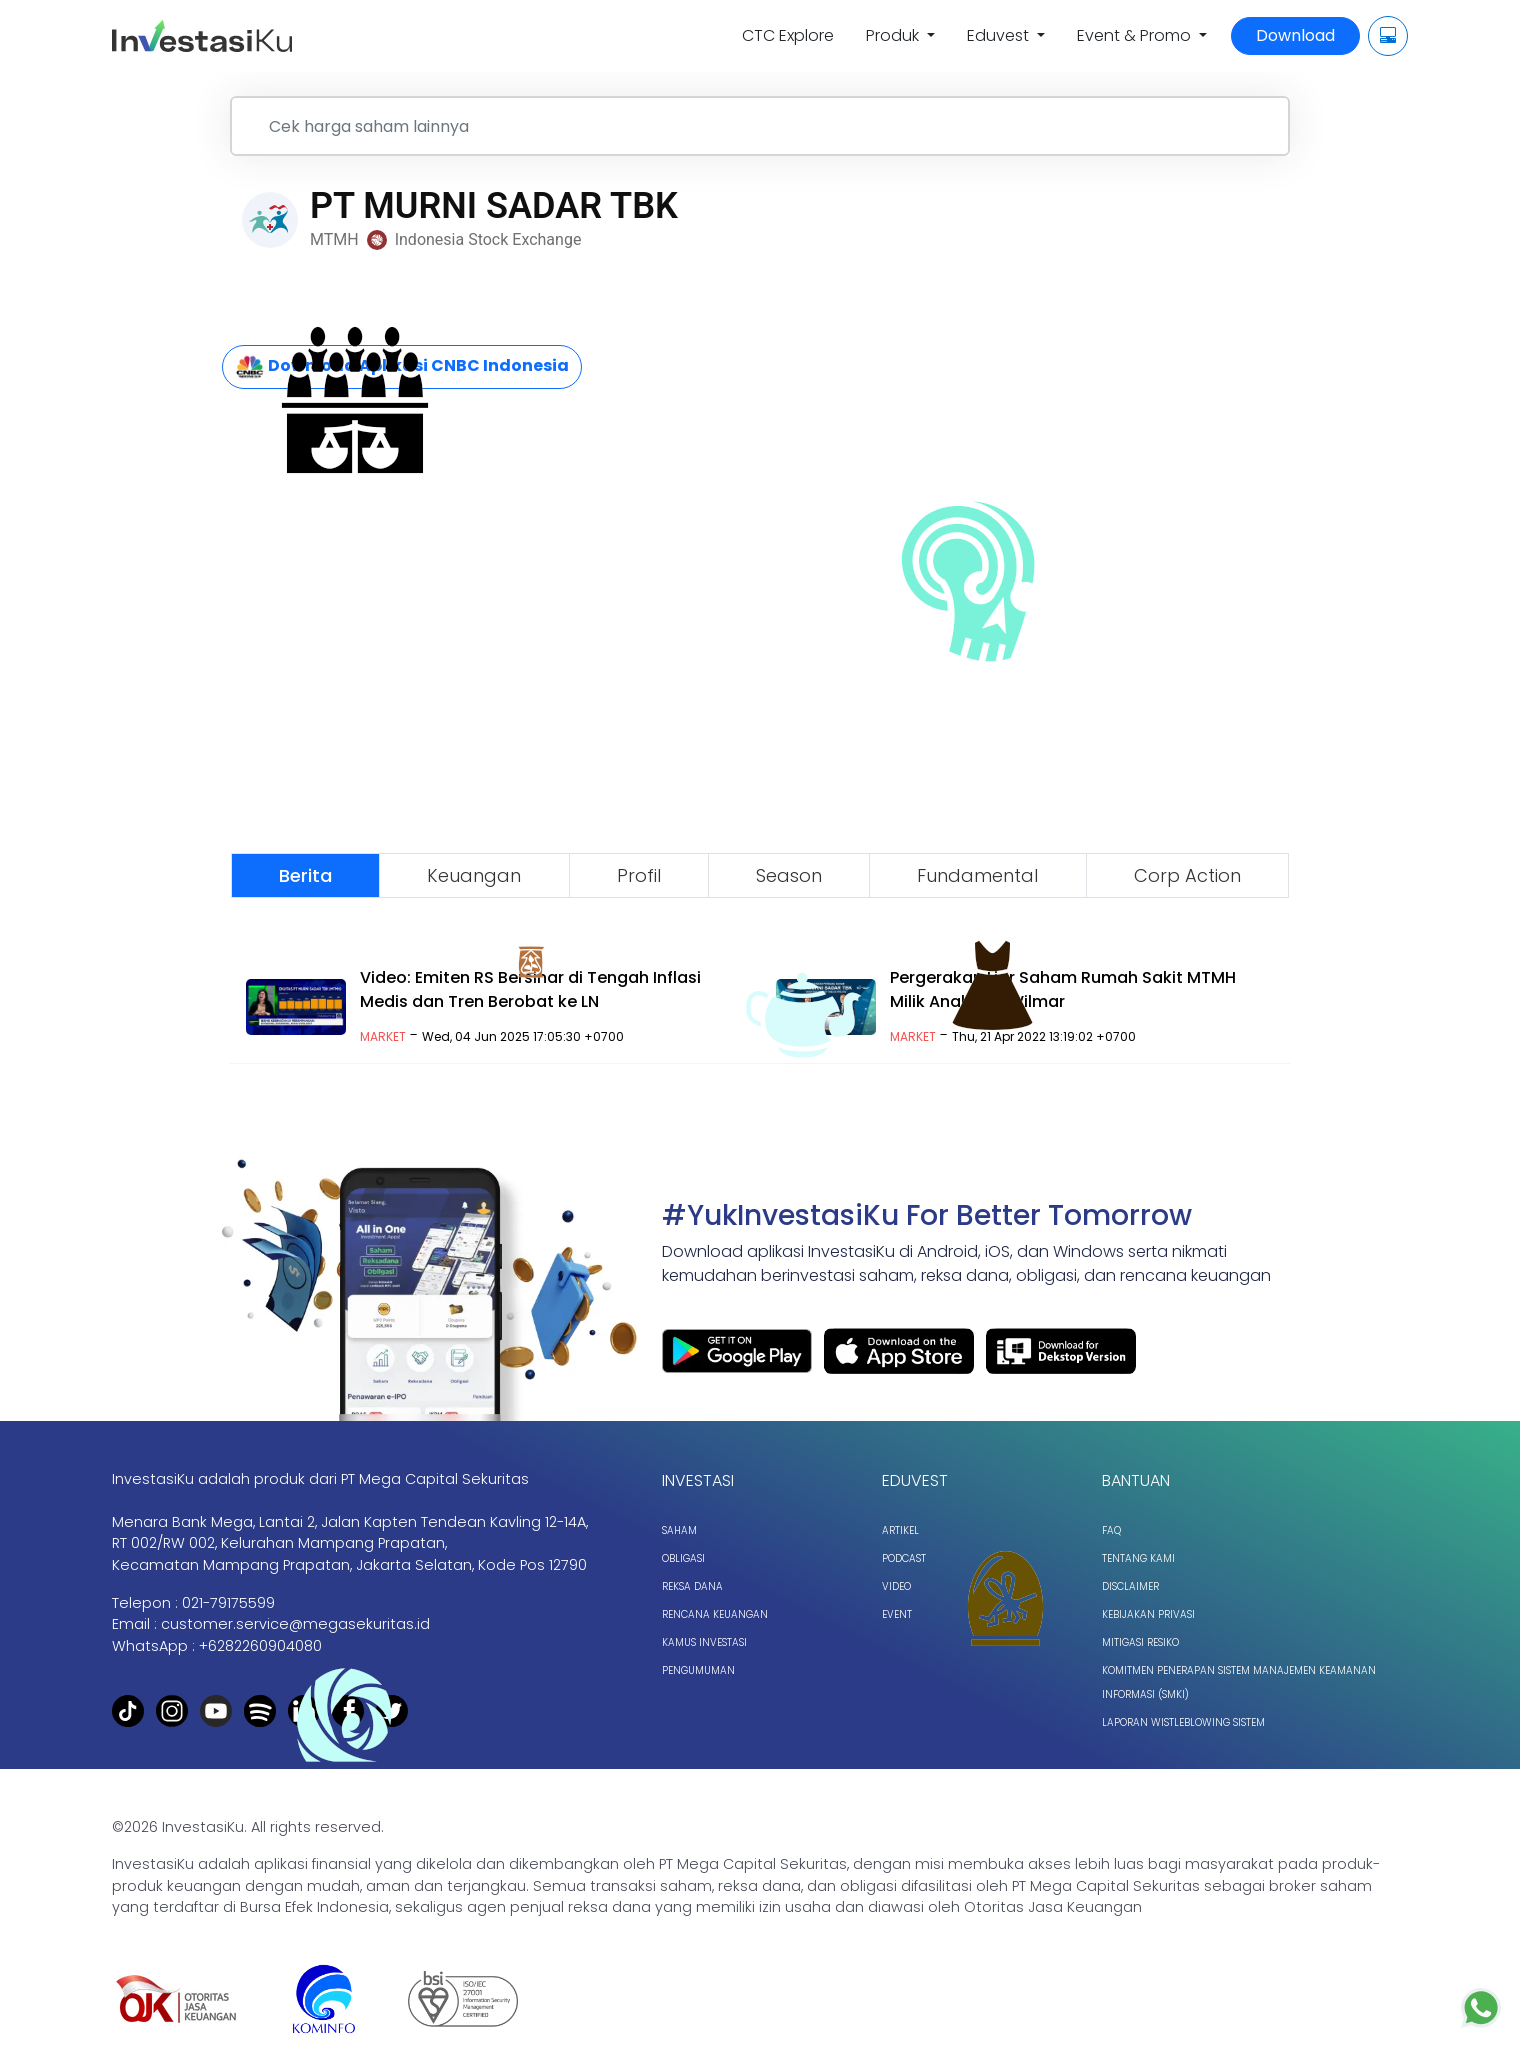 This screenshot has height=2063, width=1520. Describe the element at coordinates (803, 1014) in the screenshot. I see `access tea or beverage-related features` at that location.